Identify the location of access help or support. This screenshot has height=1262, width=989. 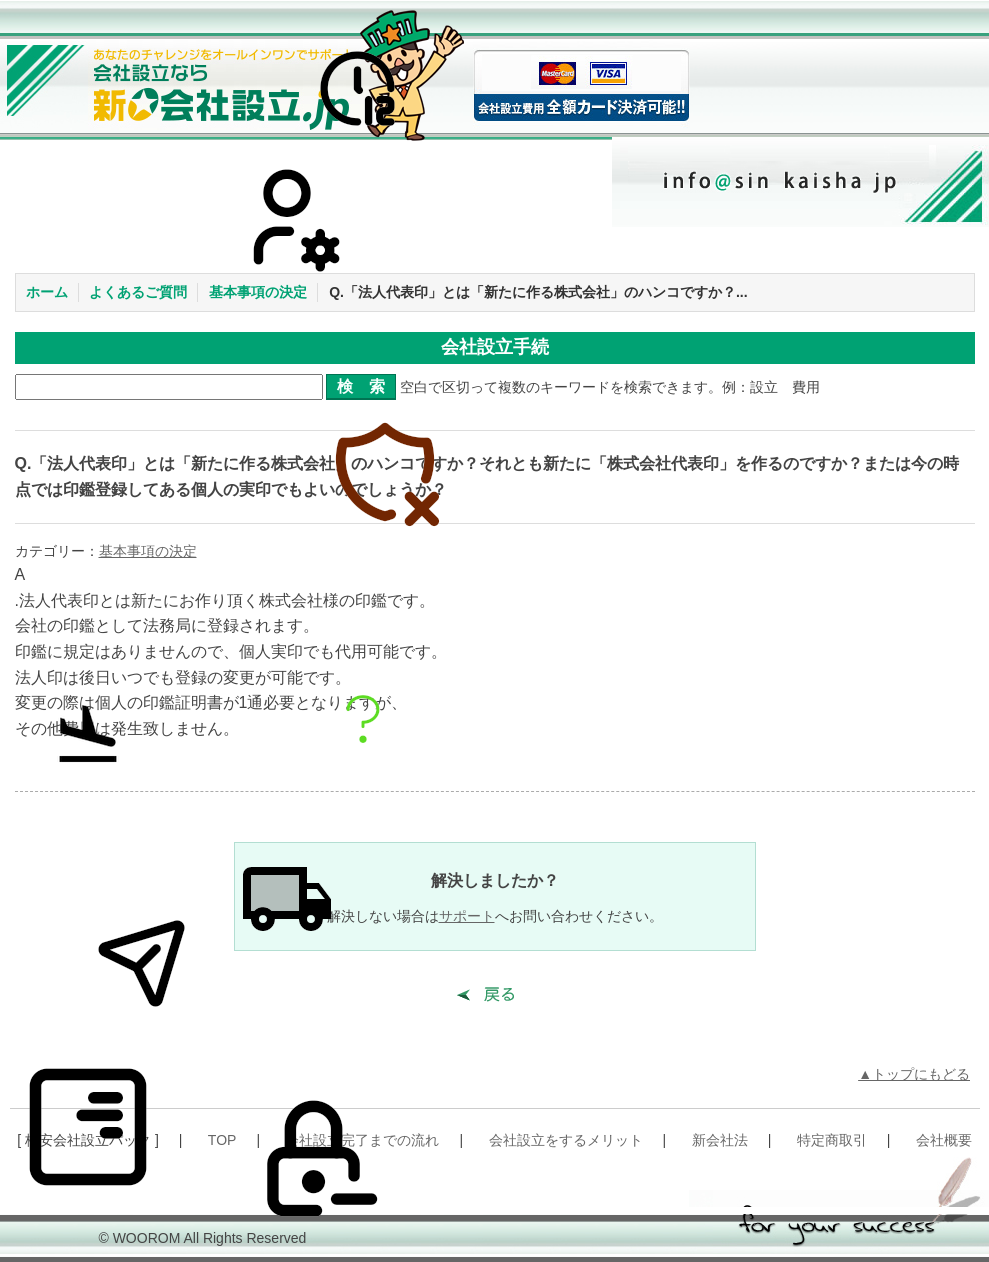
(363, 718).